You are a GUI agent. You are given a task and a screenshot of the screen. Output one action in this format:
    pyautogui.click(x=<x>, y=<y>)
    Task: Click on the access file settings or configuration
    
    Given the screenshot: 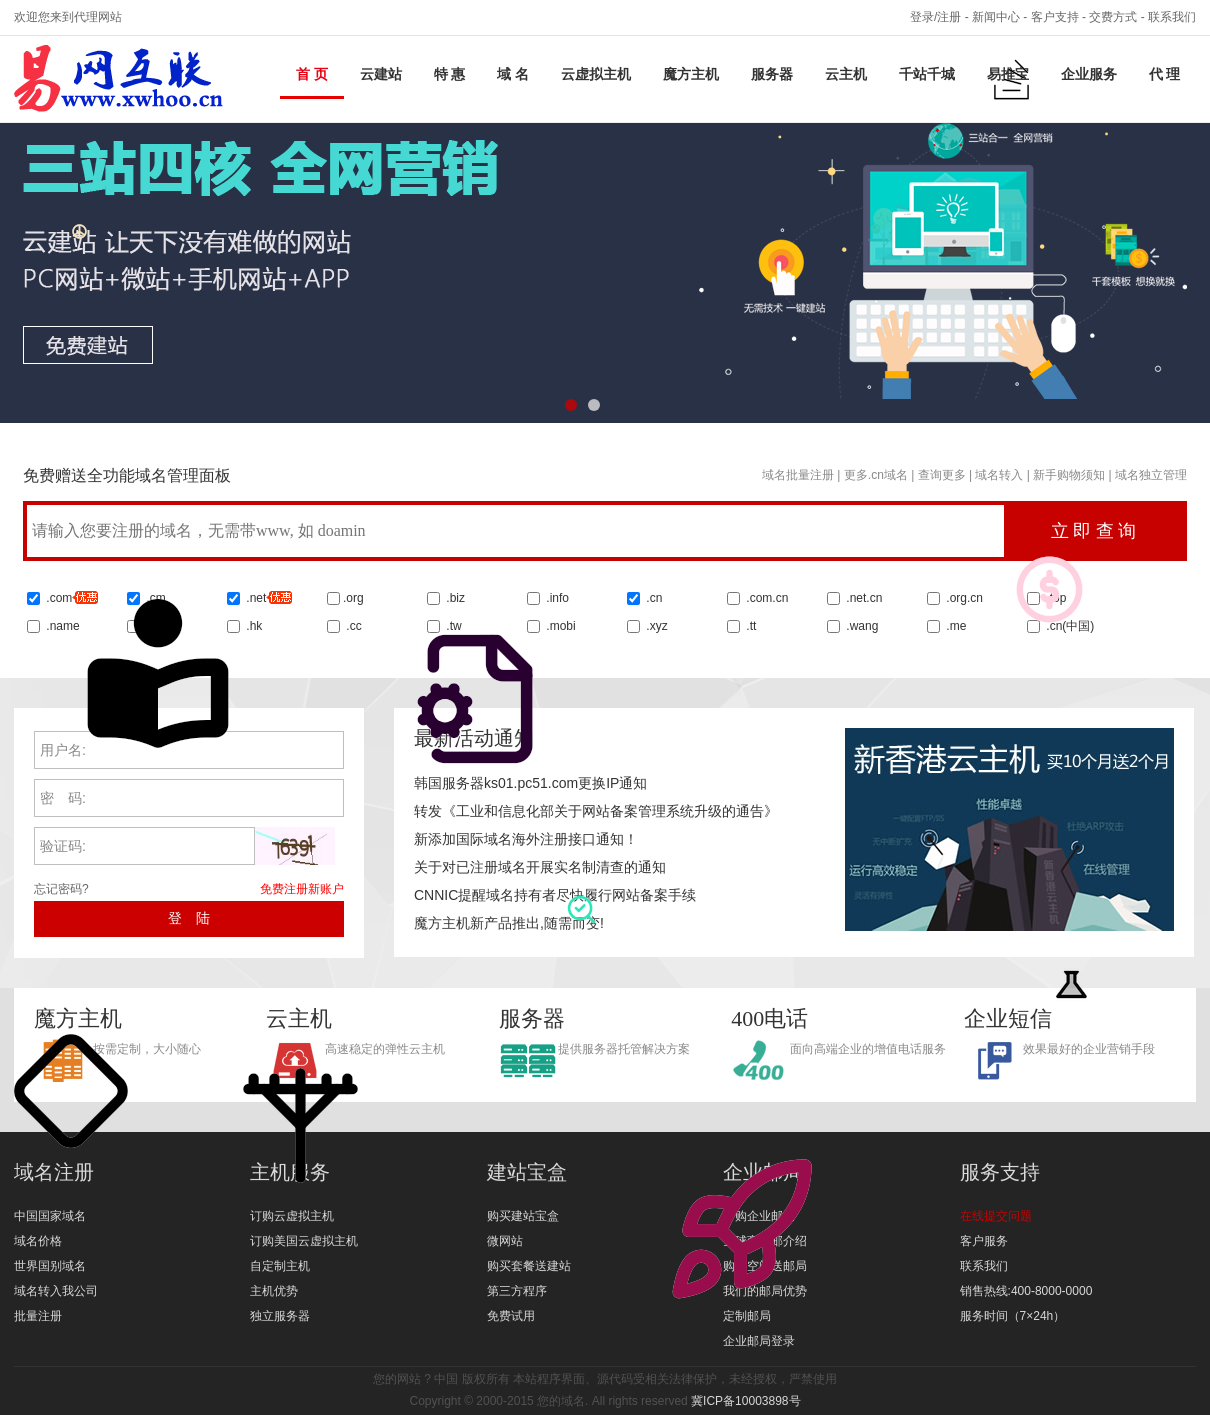 What is the action you would take?
    pyautogui.click(x=480, y=699)
    